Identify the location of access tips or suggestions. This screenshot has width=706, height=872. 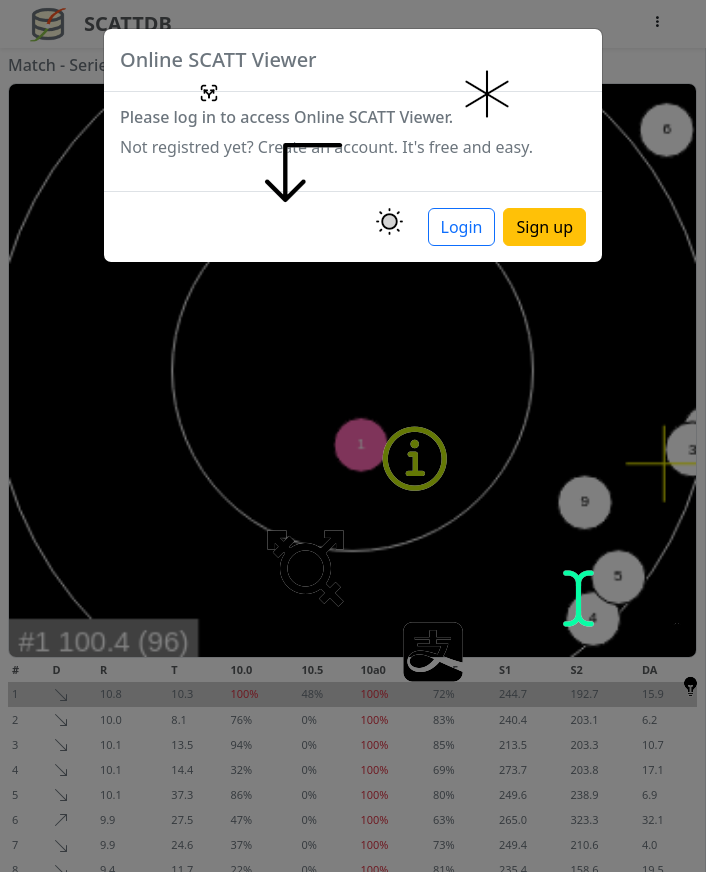
(690, 686).